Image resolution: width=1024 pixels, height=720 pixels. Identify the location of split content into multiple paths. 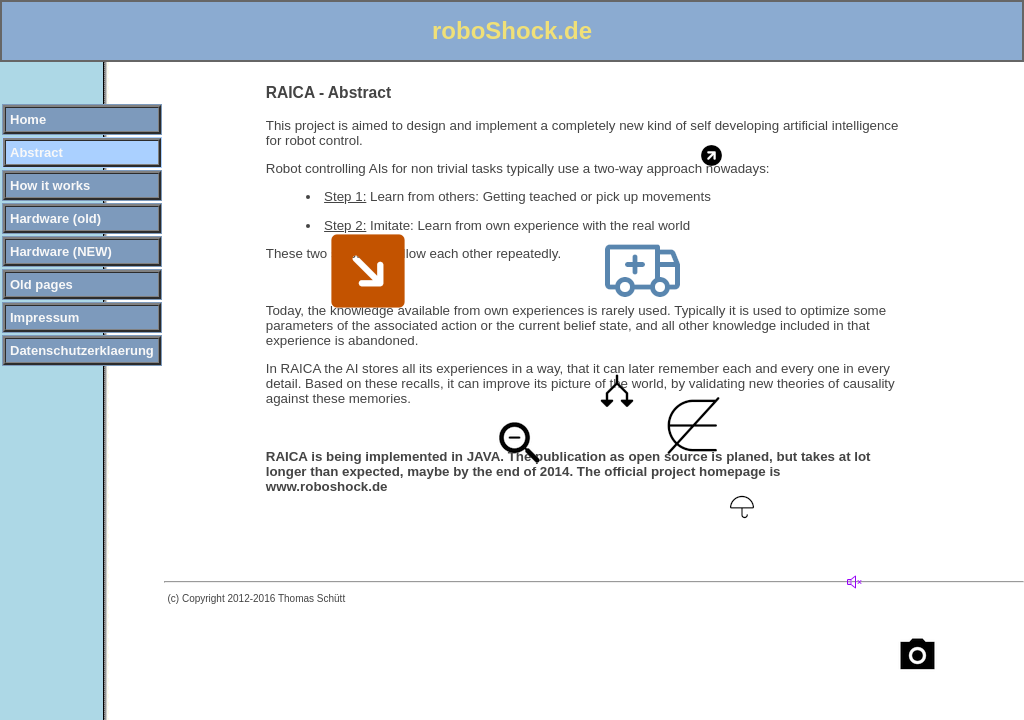
(617, 392).